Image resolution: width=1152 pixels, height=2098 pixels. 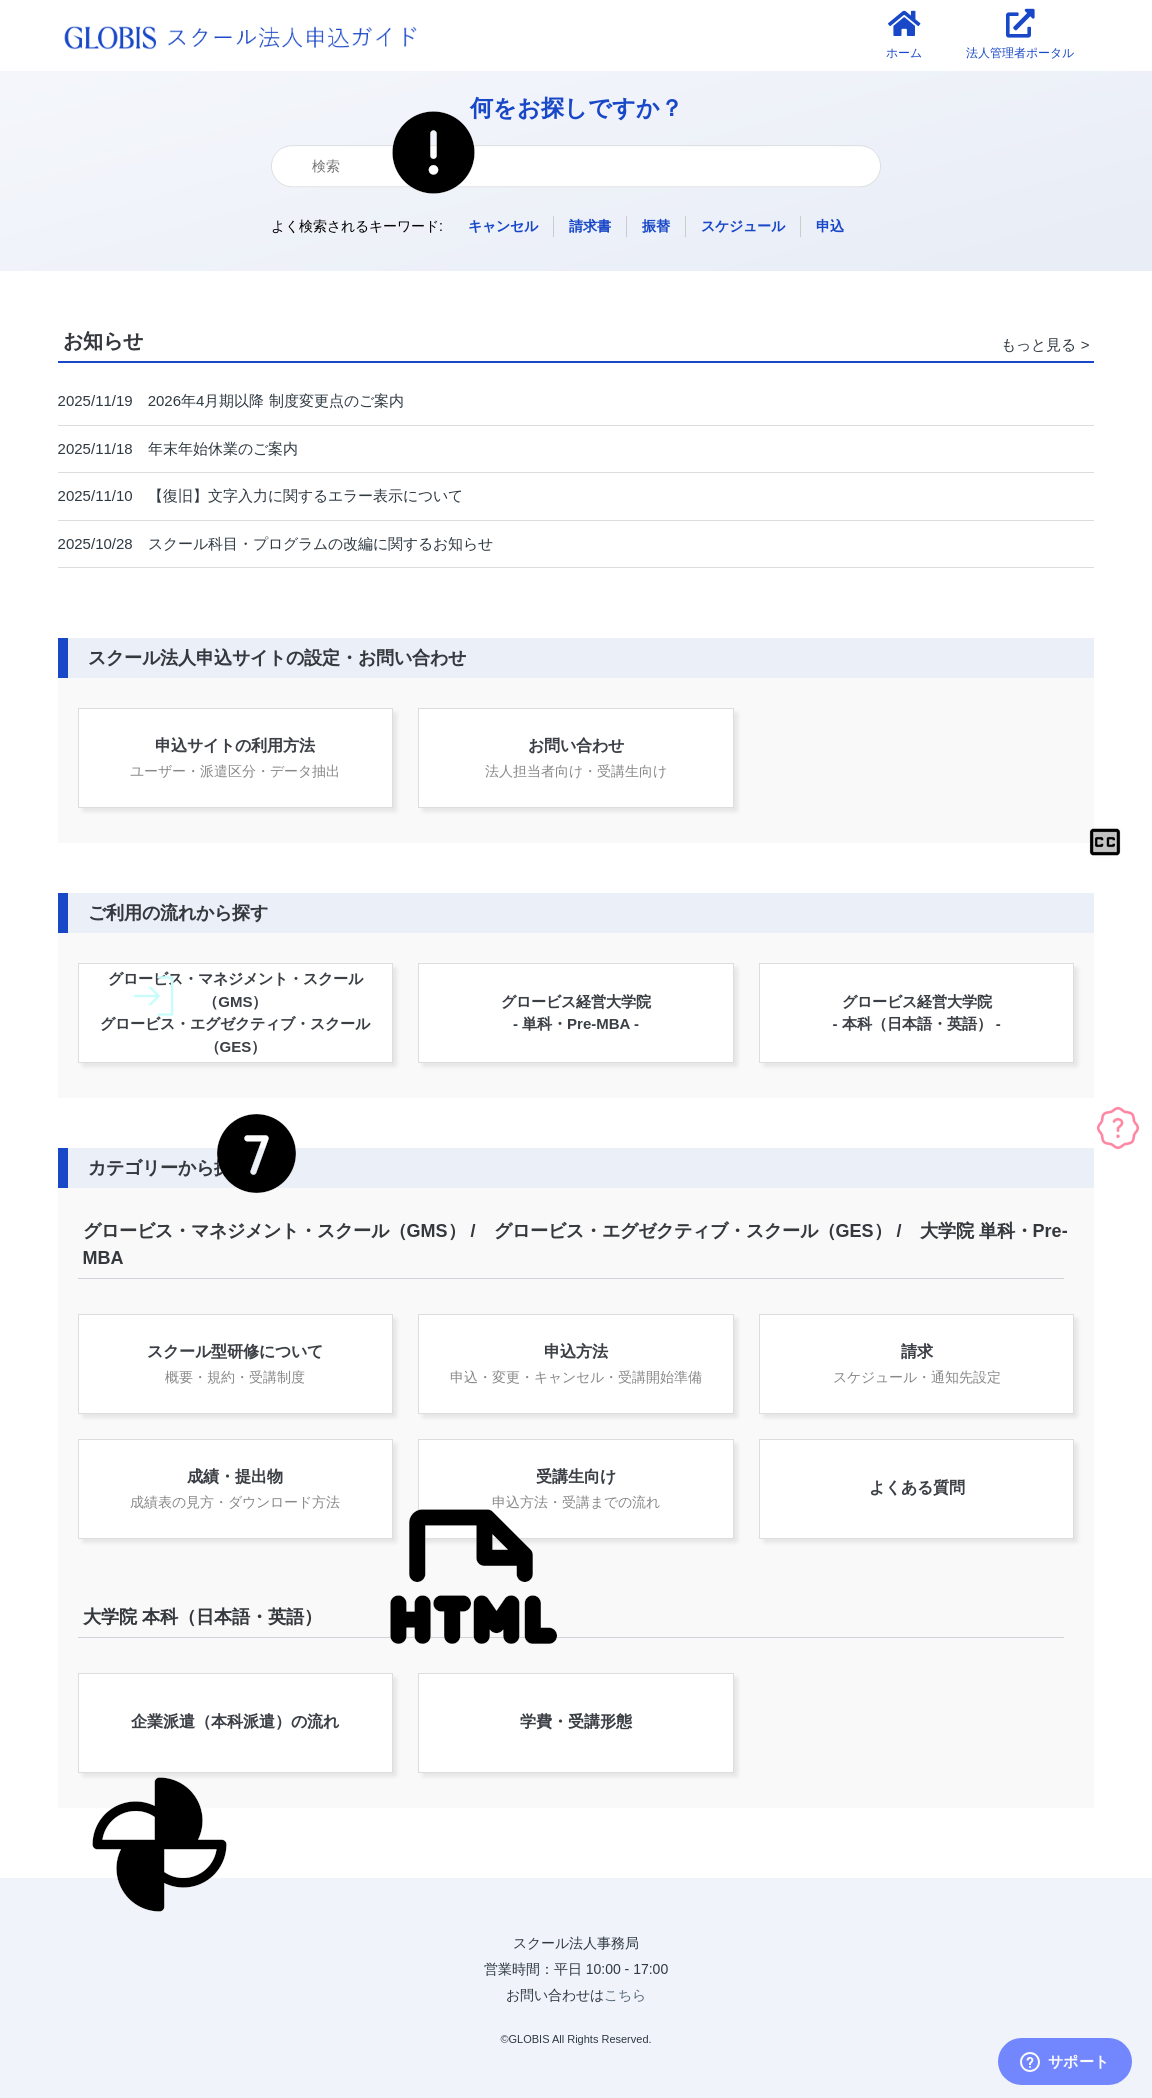 What do you see at coordinates (159, 1844) in the screenshot?
I see `open google photos` at bounding box center [159, 1844].